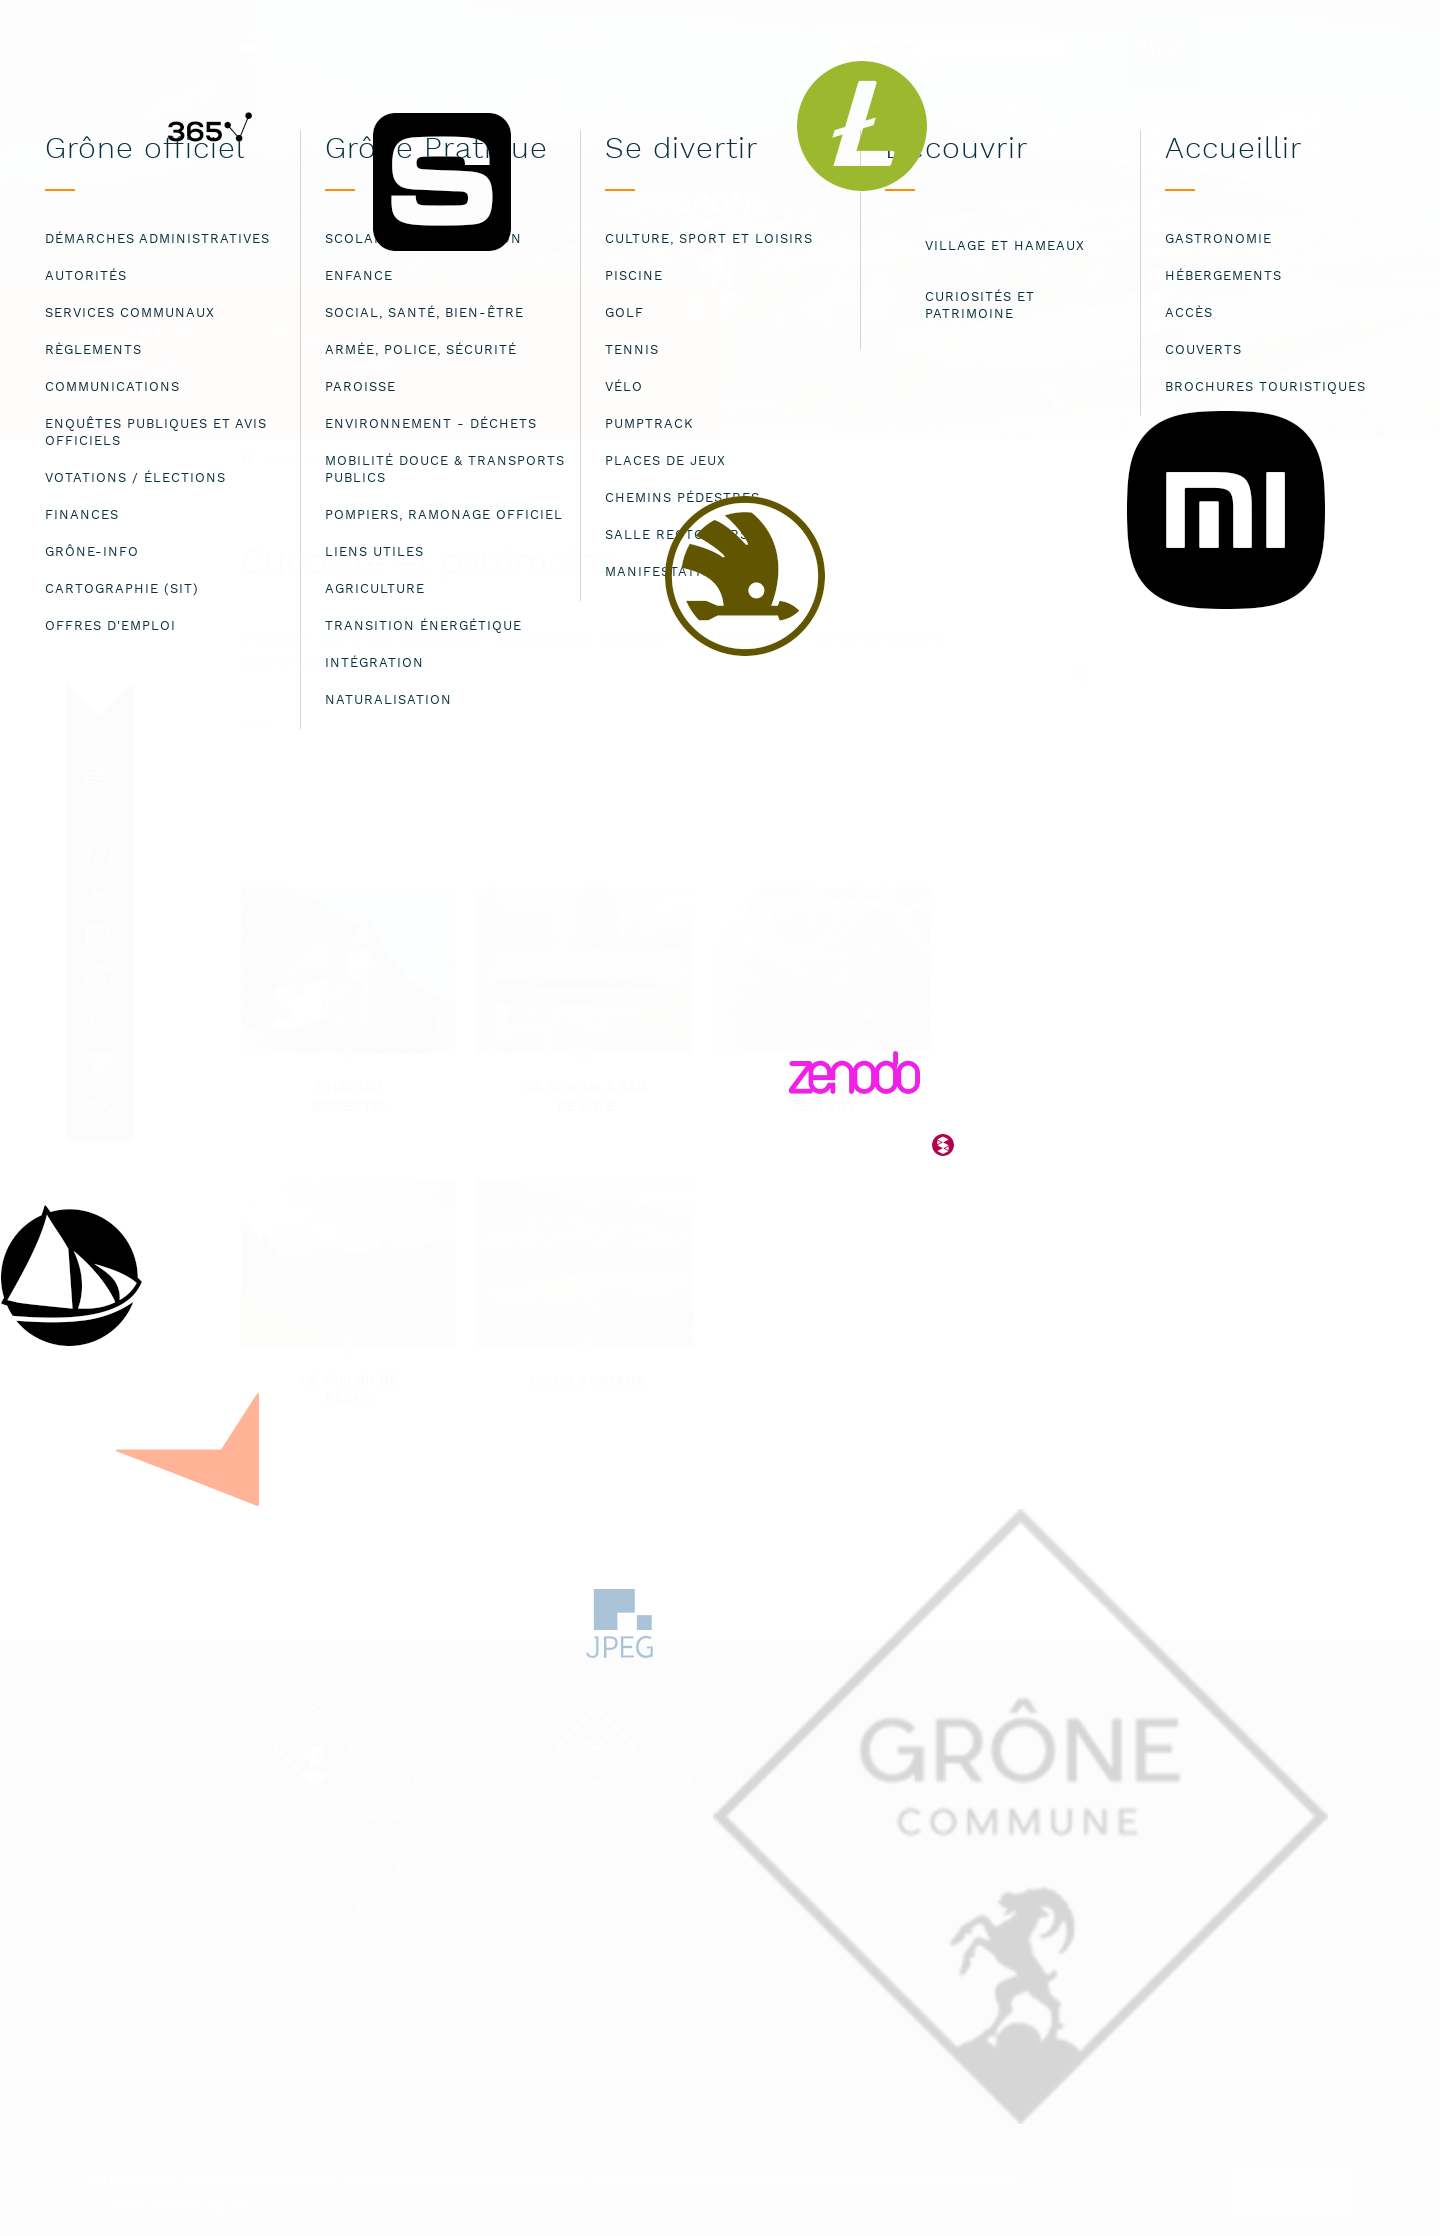  Describe the element at coordinates (943, 1145) in the screenshot. I see `open scrapbox app` at that location.